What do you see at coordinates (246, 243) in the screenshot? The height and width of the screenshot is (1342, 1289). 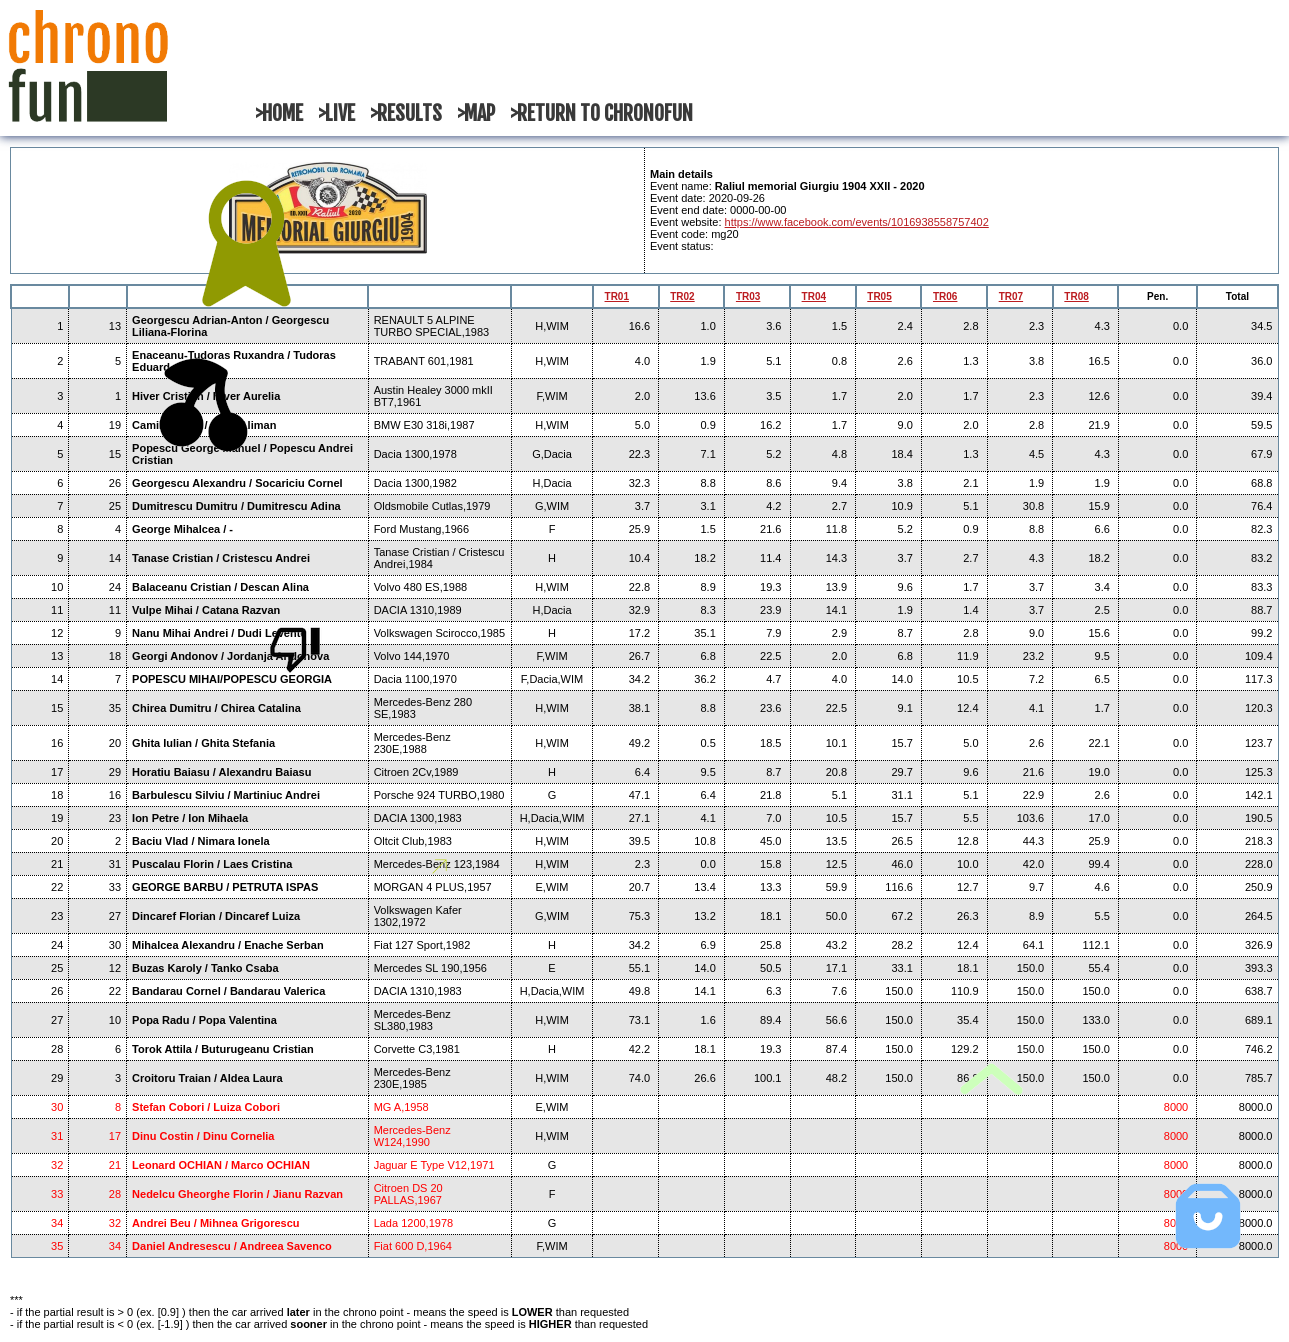 I see `view achievements or awards` at bounding box center [246, 243].